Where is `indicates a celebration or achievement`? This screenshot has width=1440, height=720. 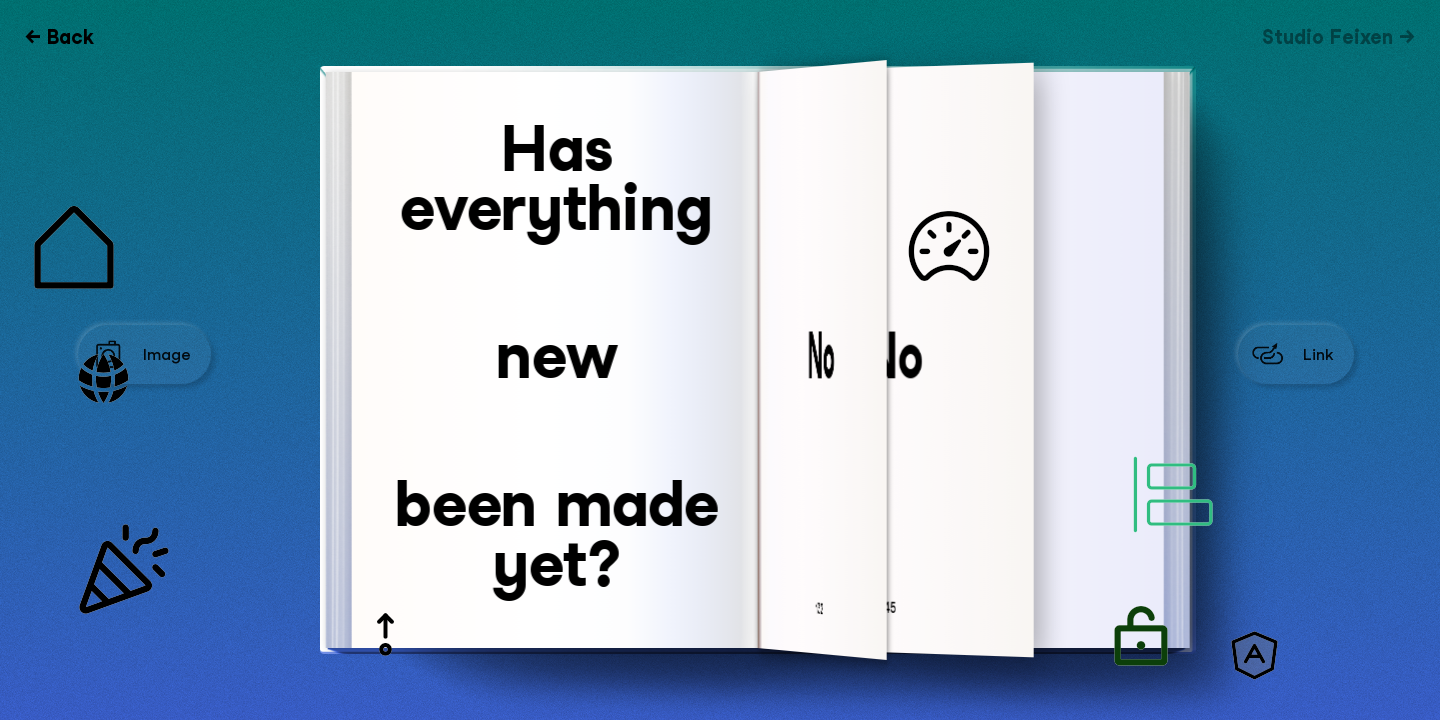
indicates a celebration or achievement is located at coordinates (119, 574).